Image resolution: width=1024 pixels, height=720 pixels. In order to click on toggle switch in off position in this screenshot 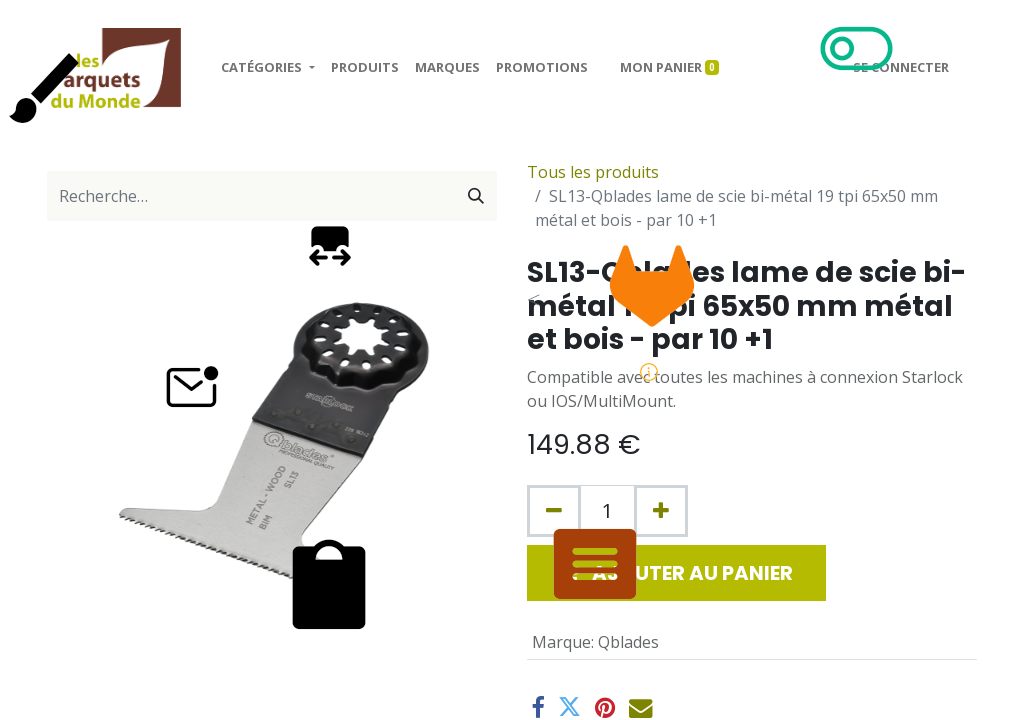, I will do `click(856, 48)`.